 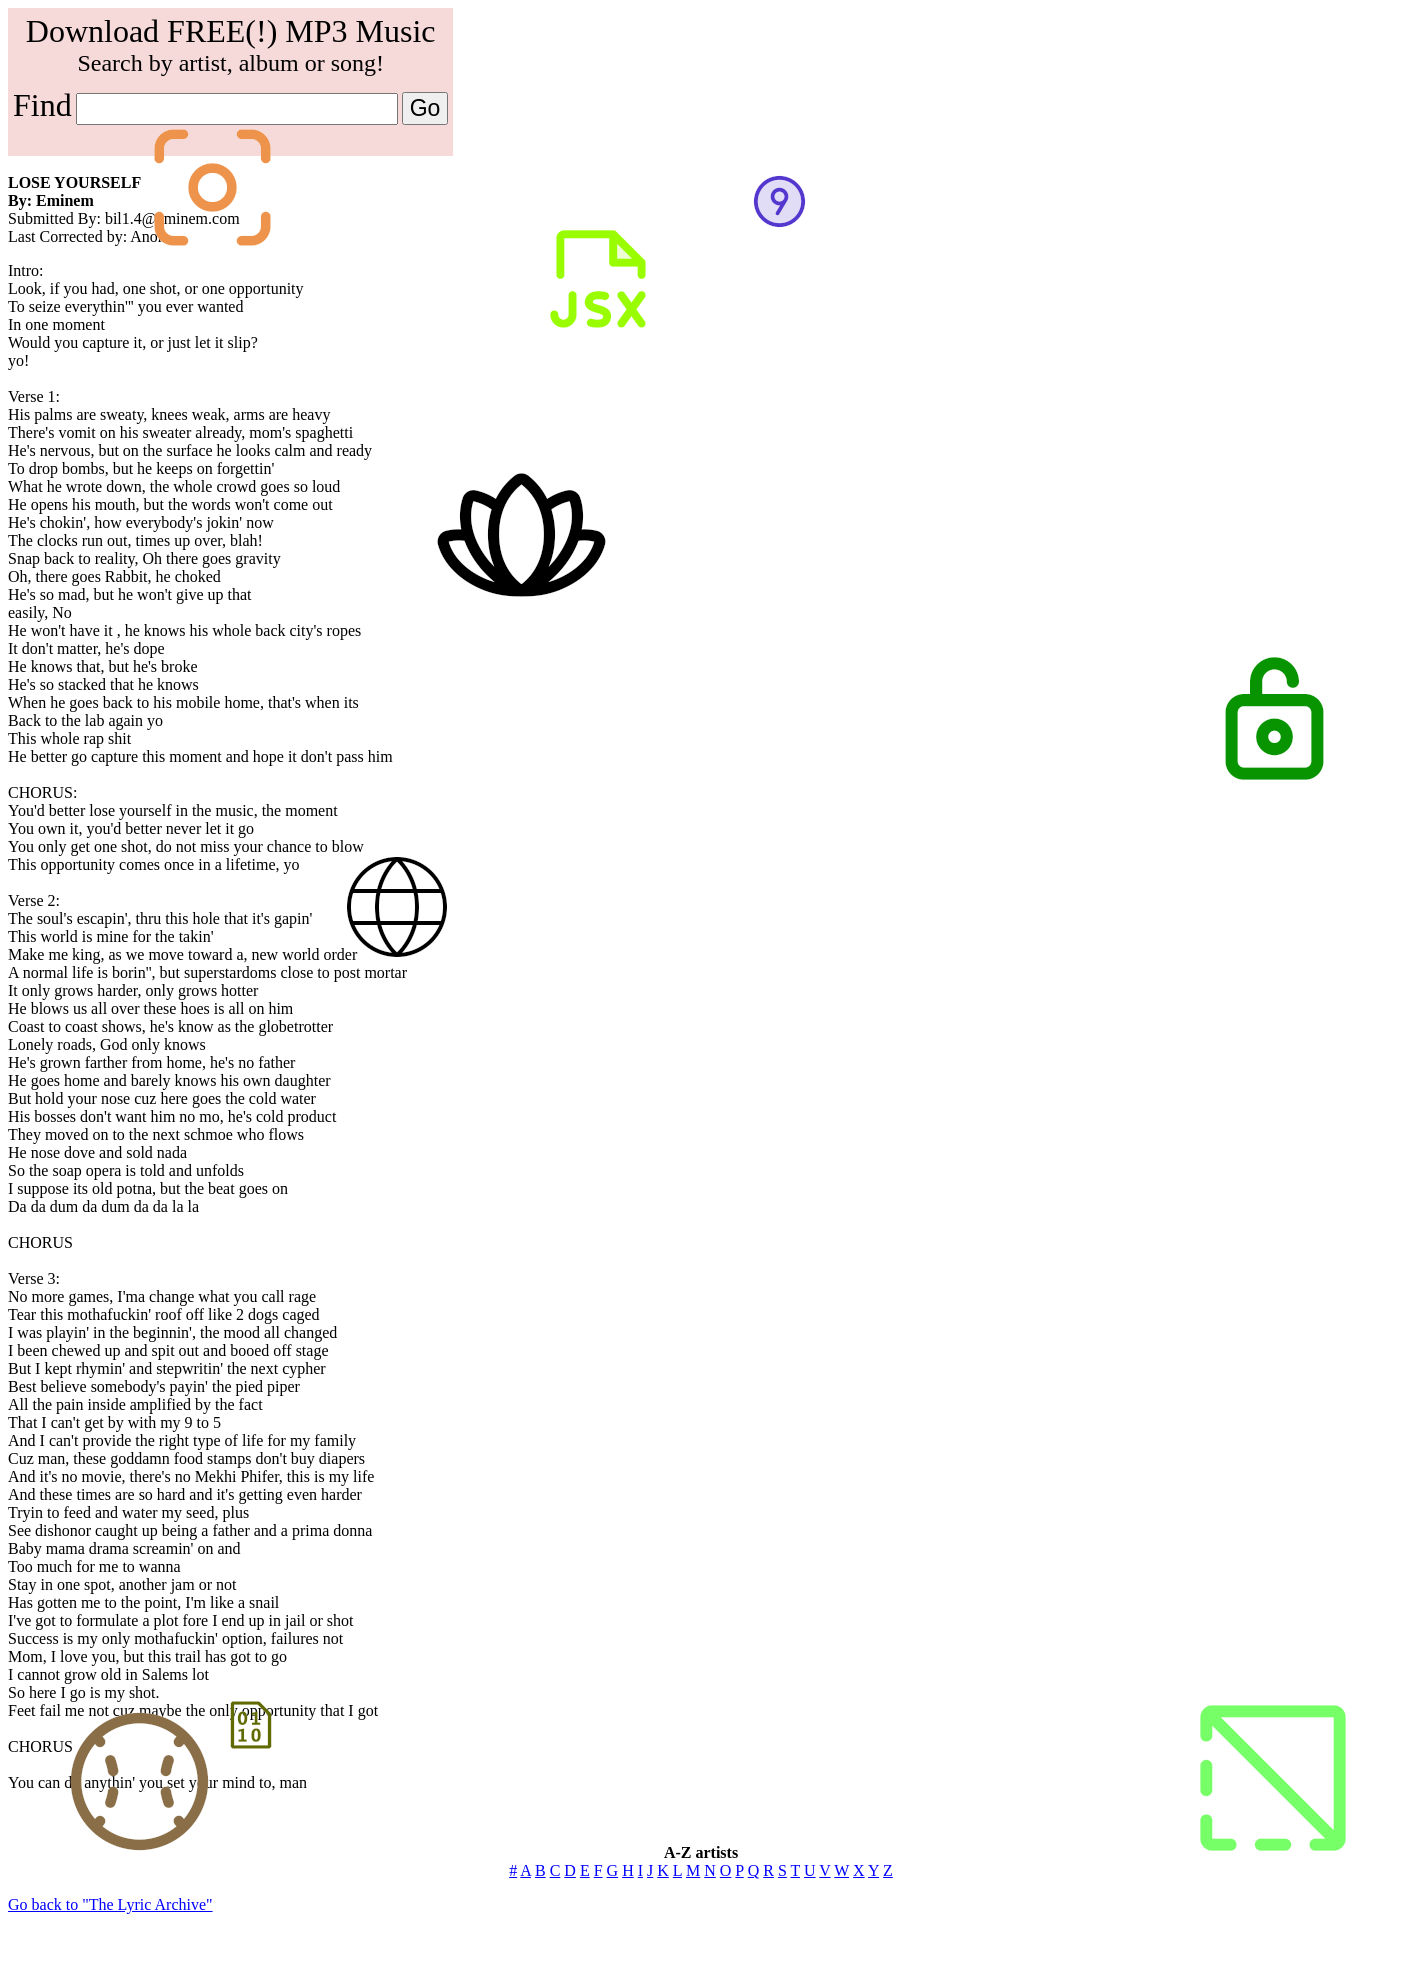 I want to click on view or open a binary file, so click(x=251, y=1725).